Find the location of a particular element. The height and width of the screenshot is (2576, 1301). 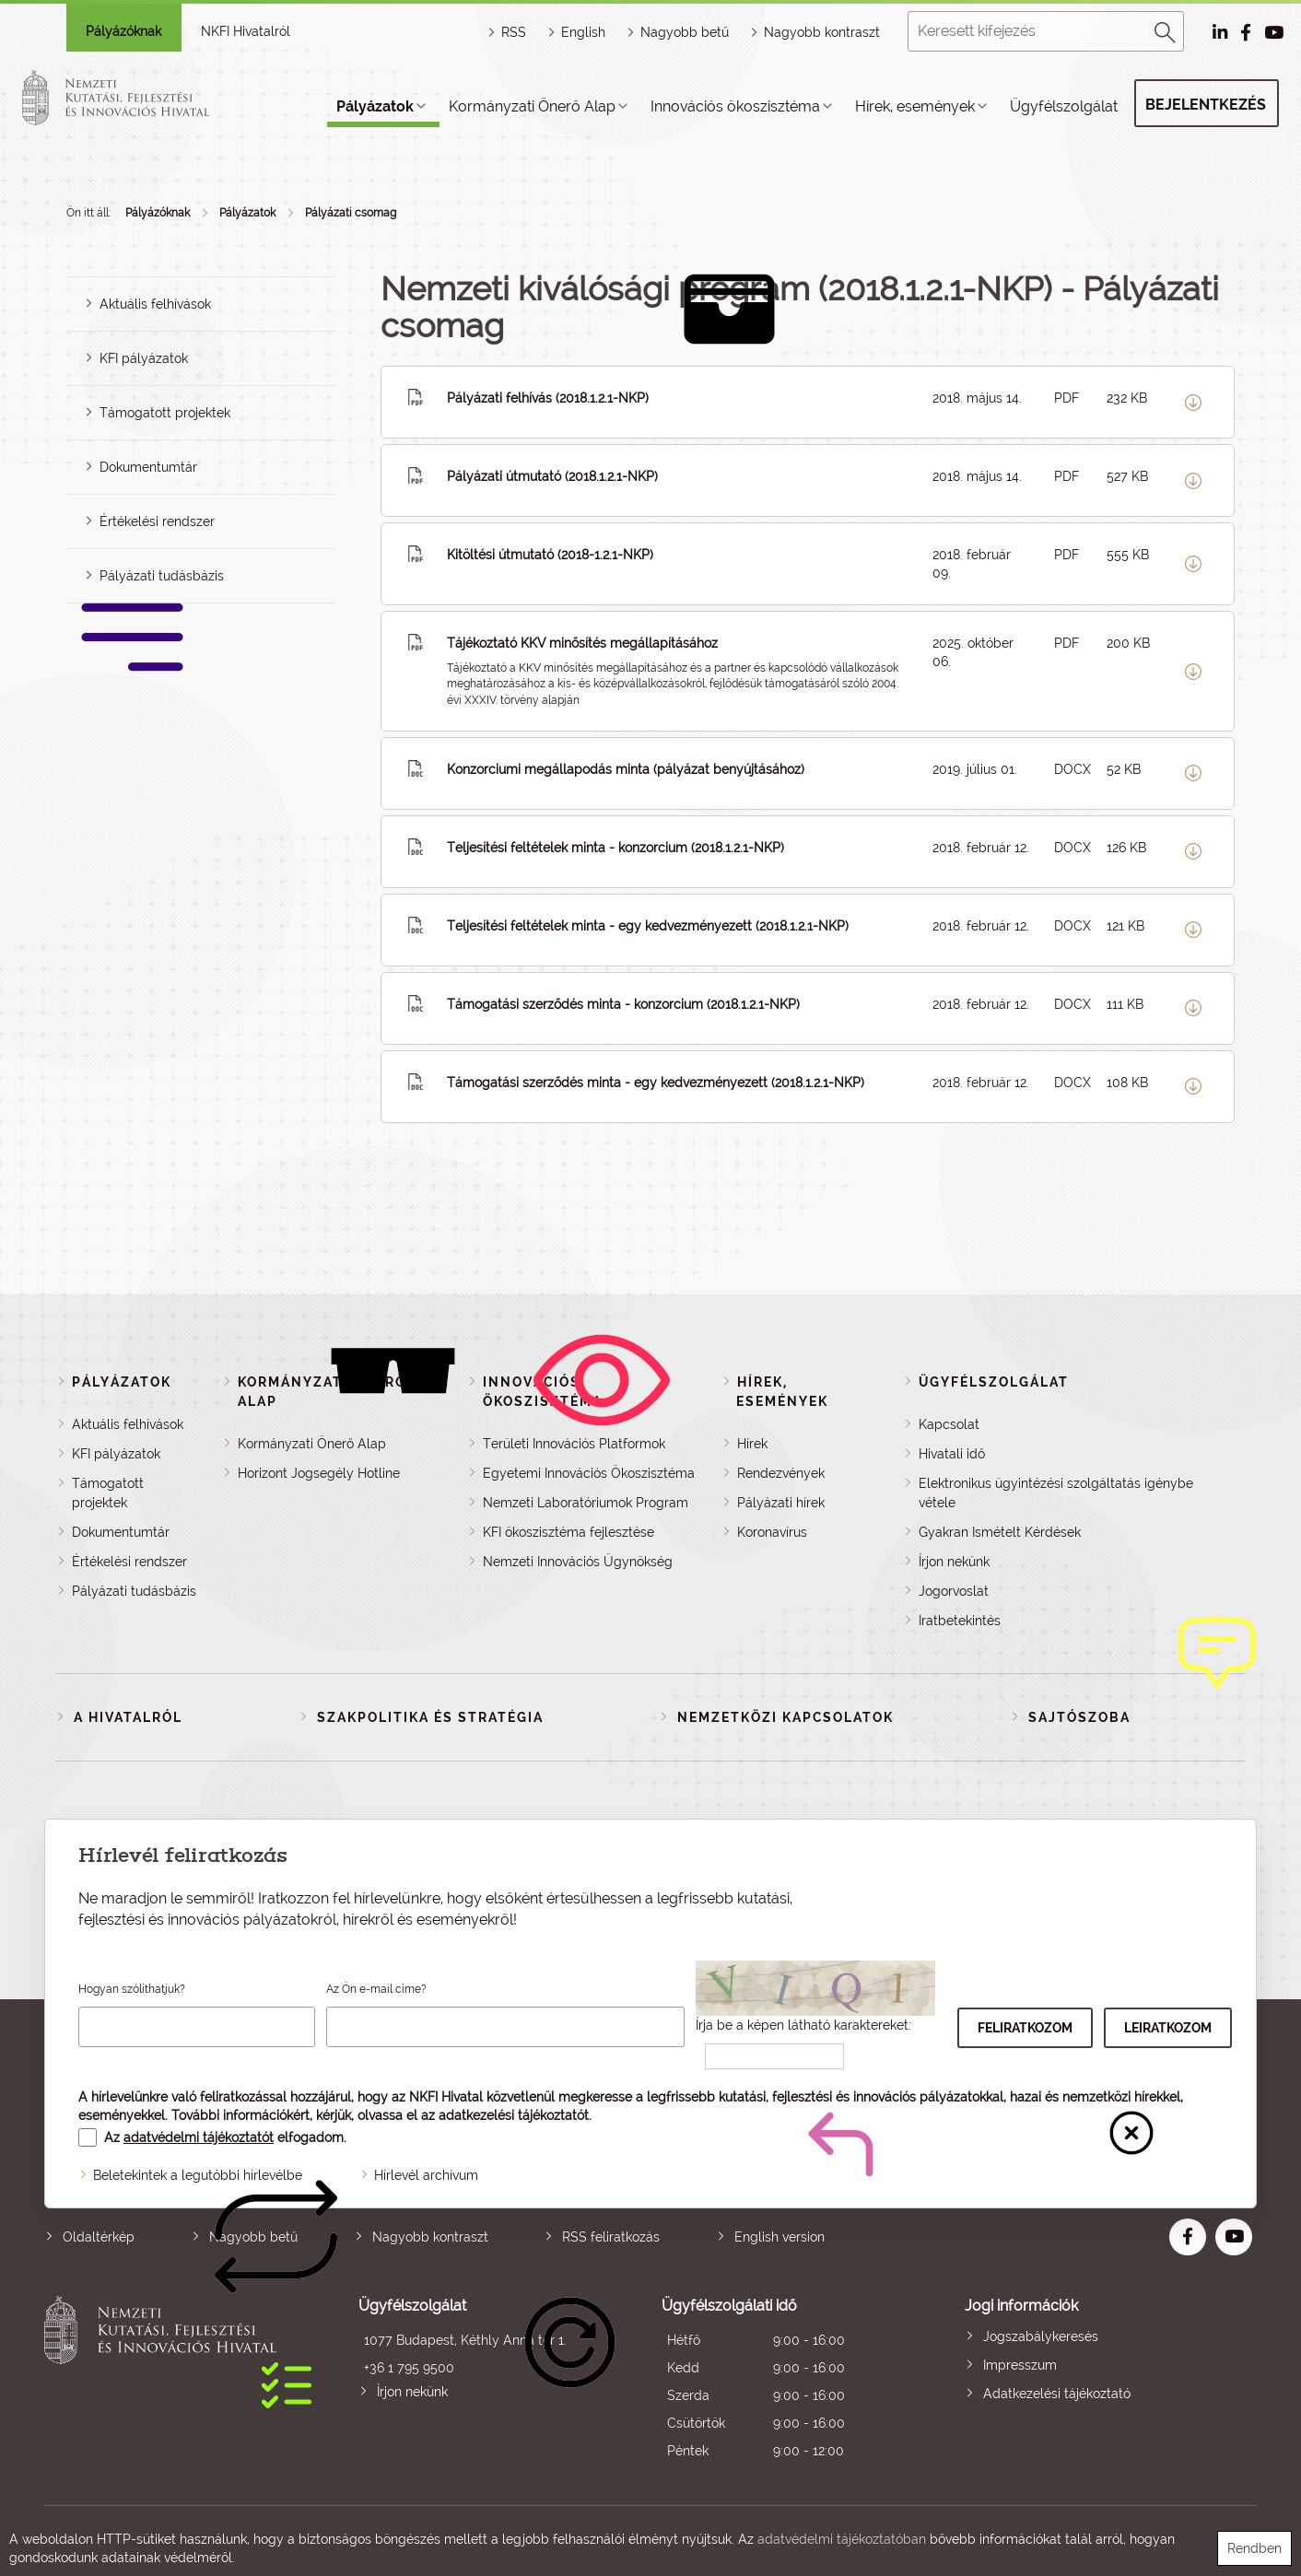

enable repeat mode for media playback is located at coordinates (275, 2236).